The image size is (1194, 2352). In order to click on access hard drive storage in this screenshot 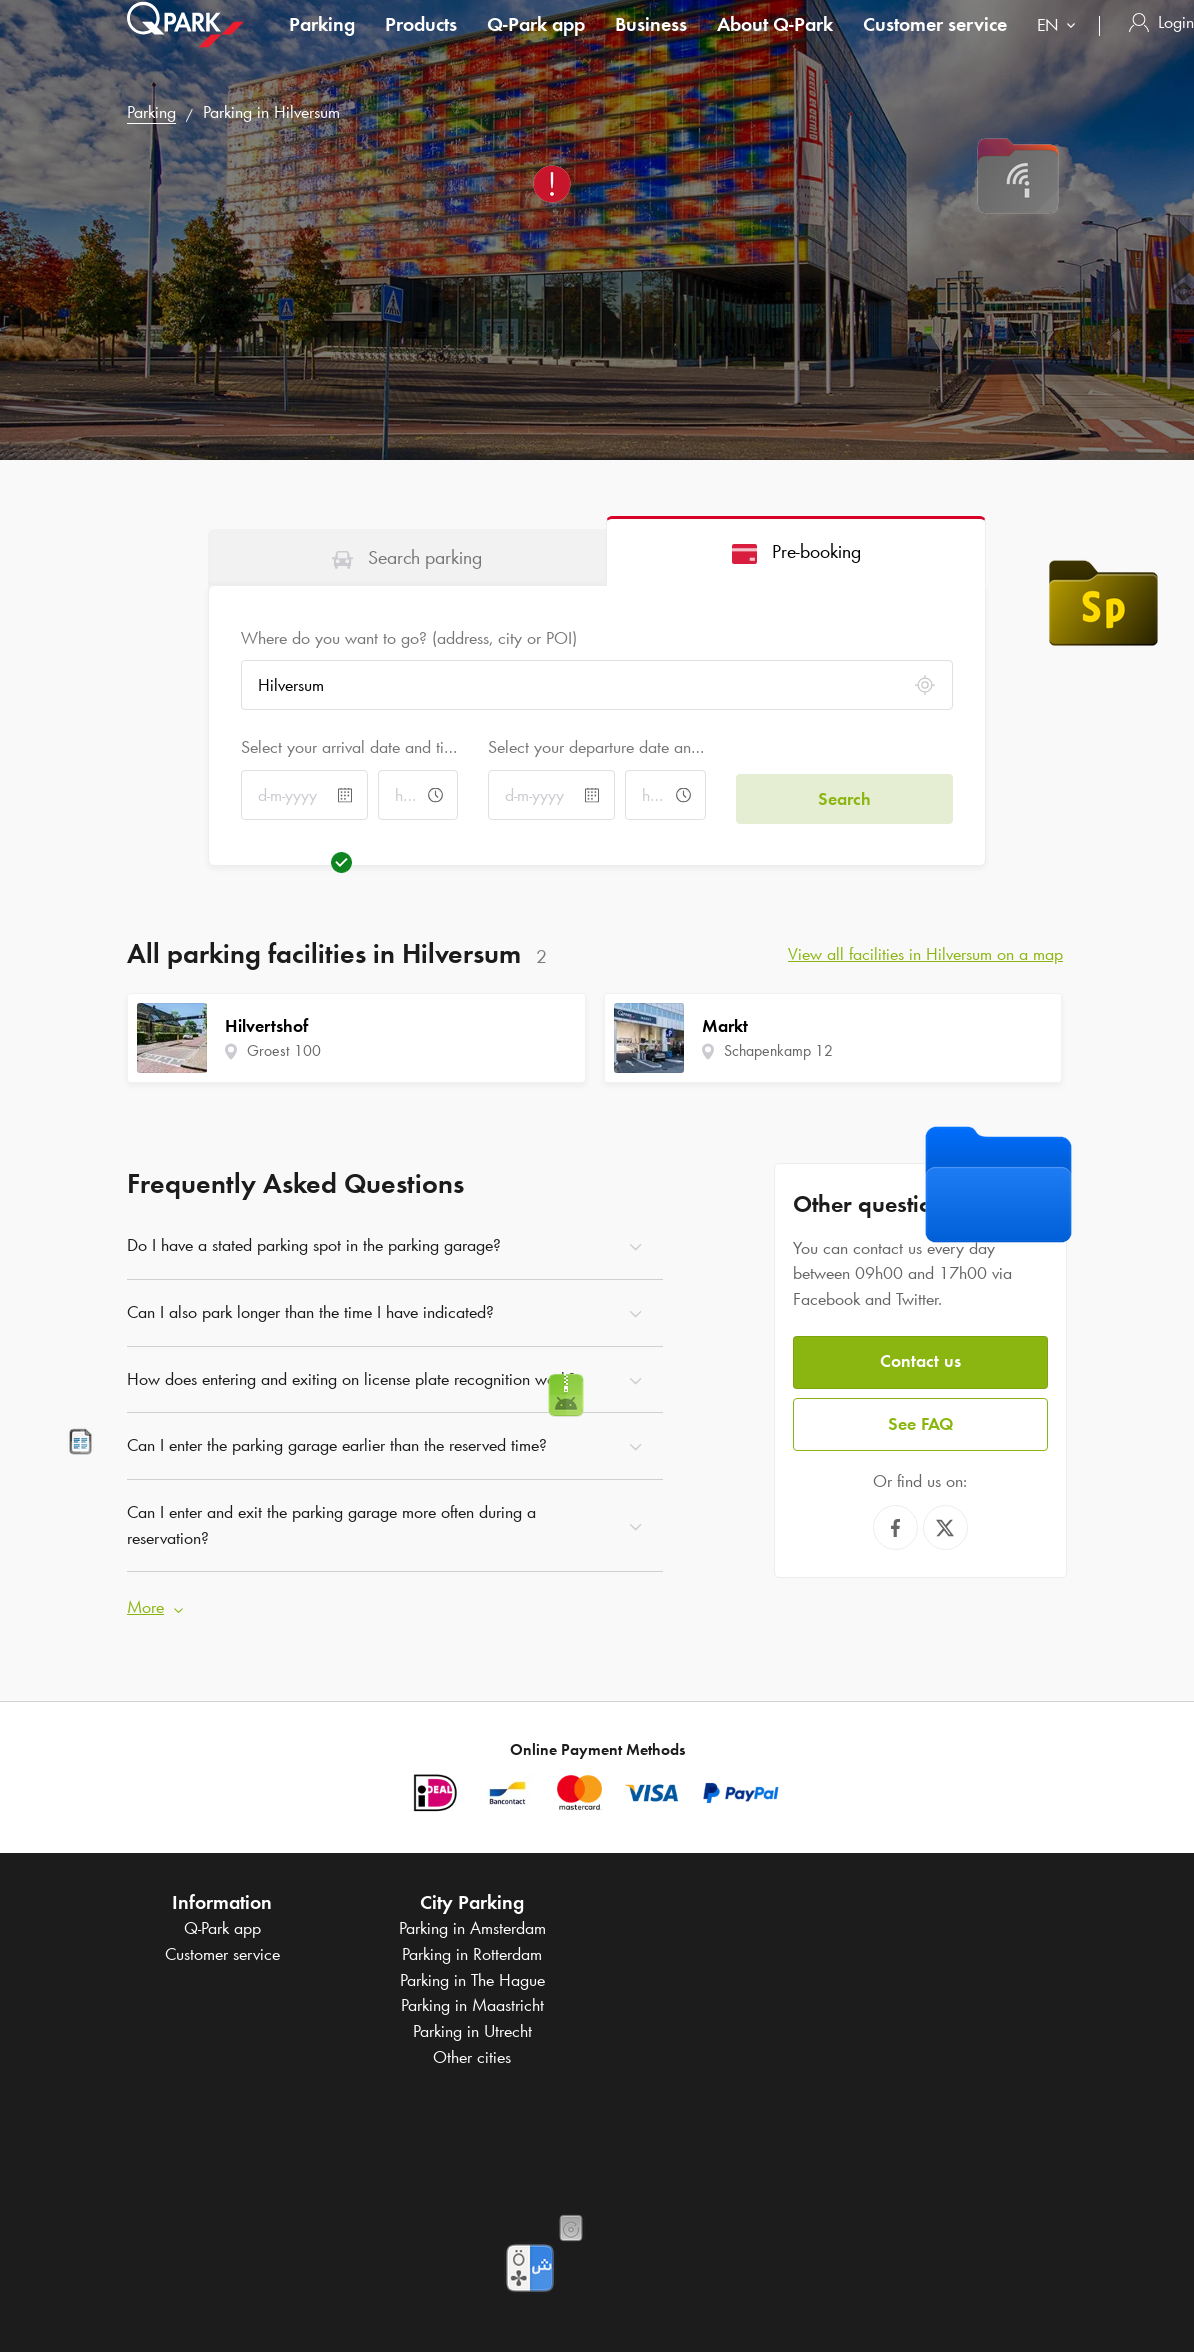, I will do `click(571, 2228)`.